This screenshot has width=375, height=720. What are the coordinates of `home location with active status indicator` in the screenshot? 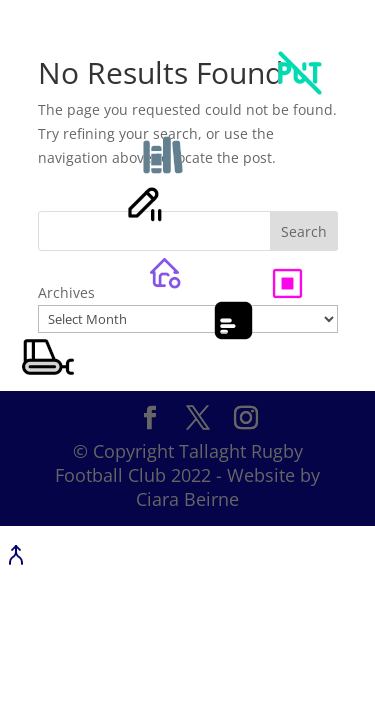 It's located at (164, 272).